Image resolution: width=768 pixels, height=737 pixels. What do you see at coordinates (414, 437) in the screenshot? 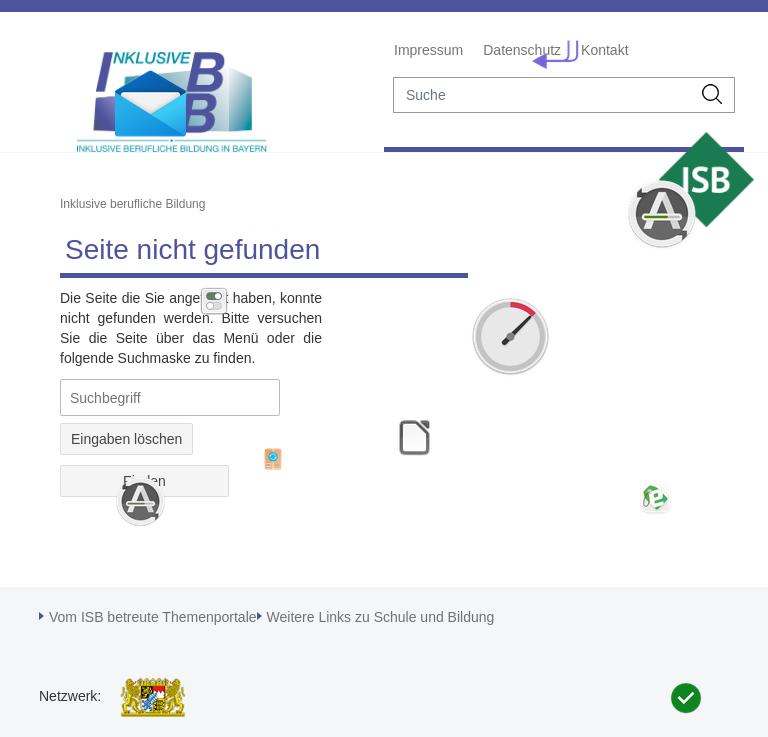
I see `open LibreOffice suite` at bounding box center [414, 437].